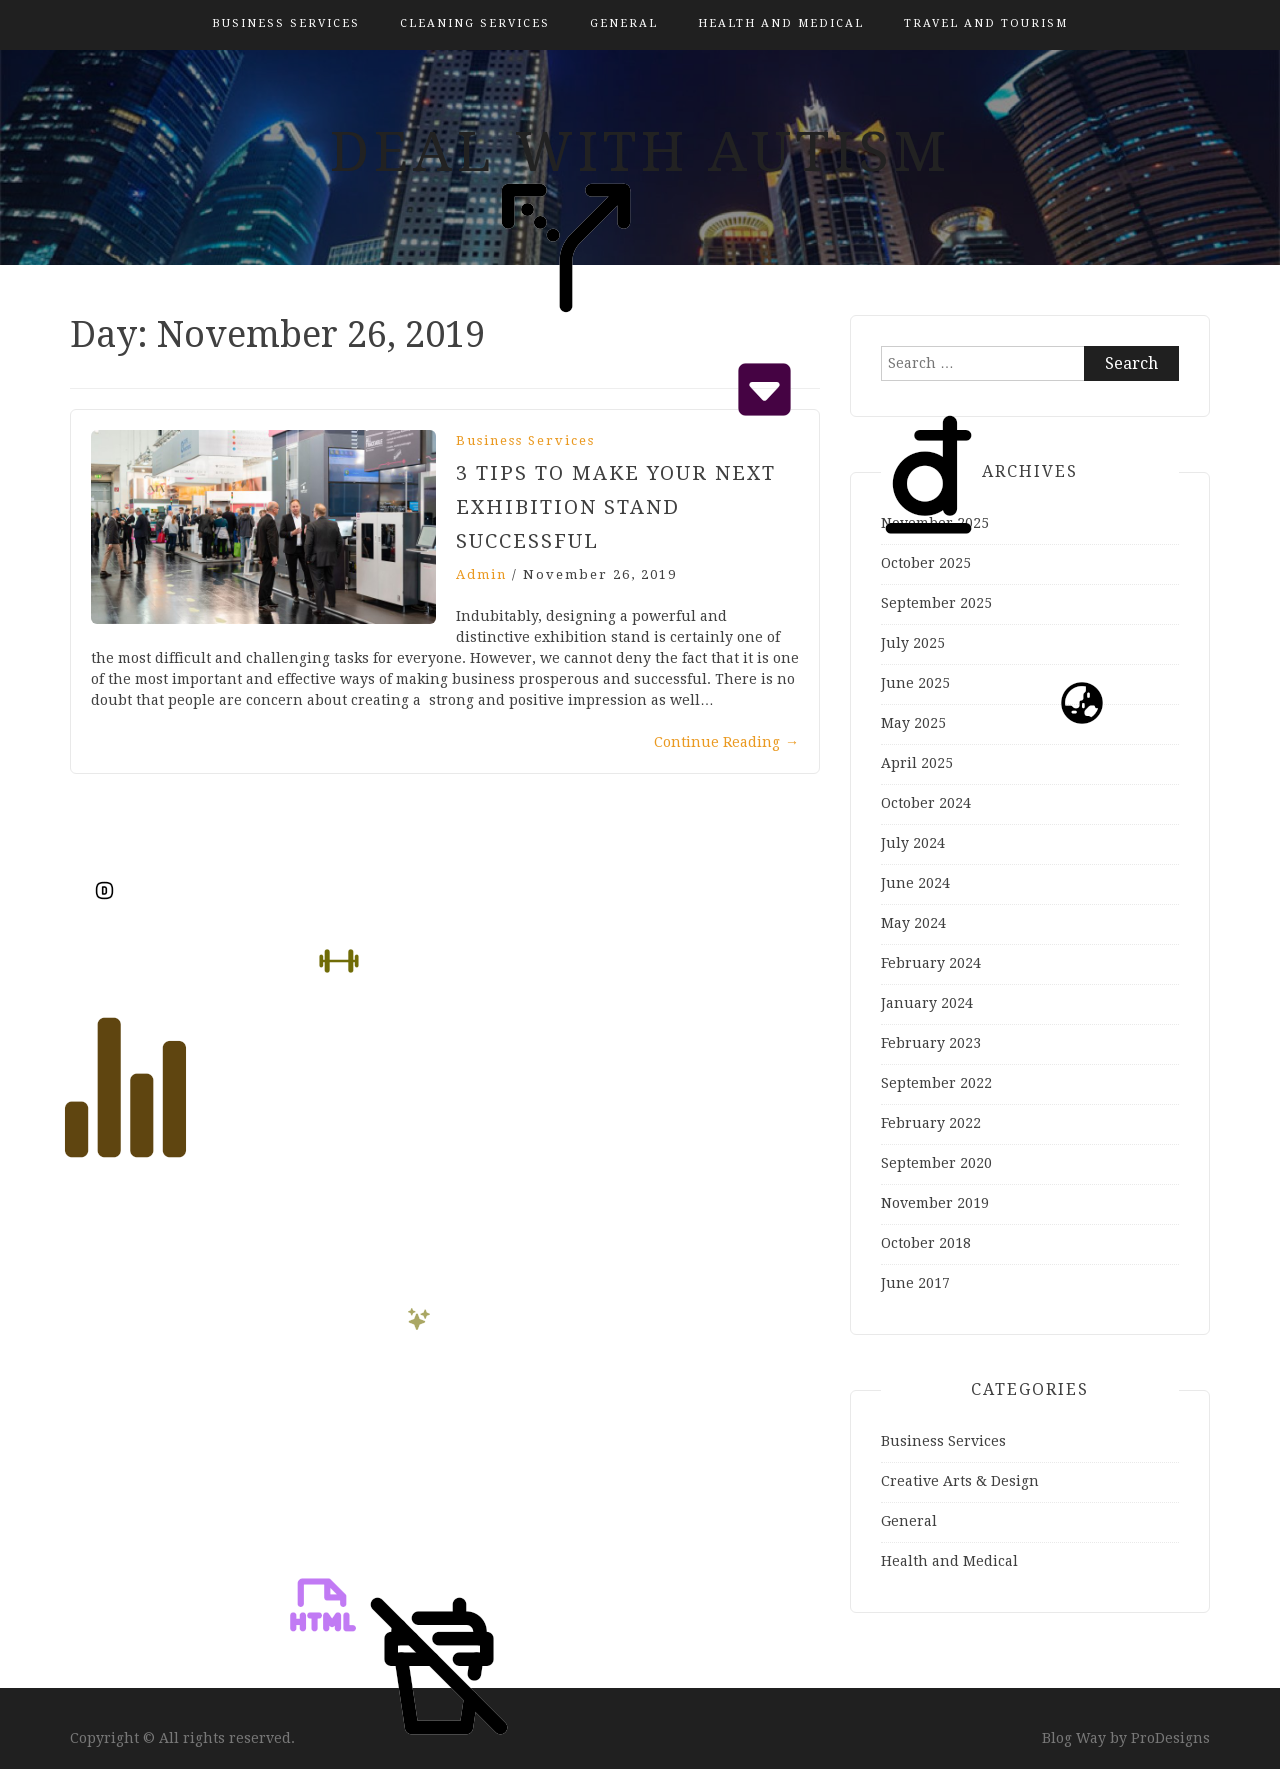 The height and width of the screenshot is (1769, 1280). What do you see at coordinates (125, 1087) in the screenshot?
I see `view statistics and analytics` at bounding box center [125, 1087].